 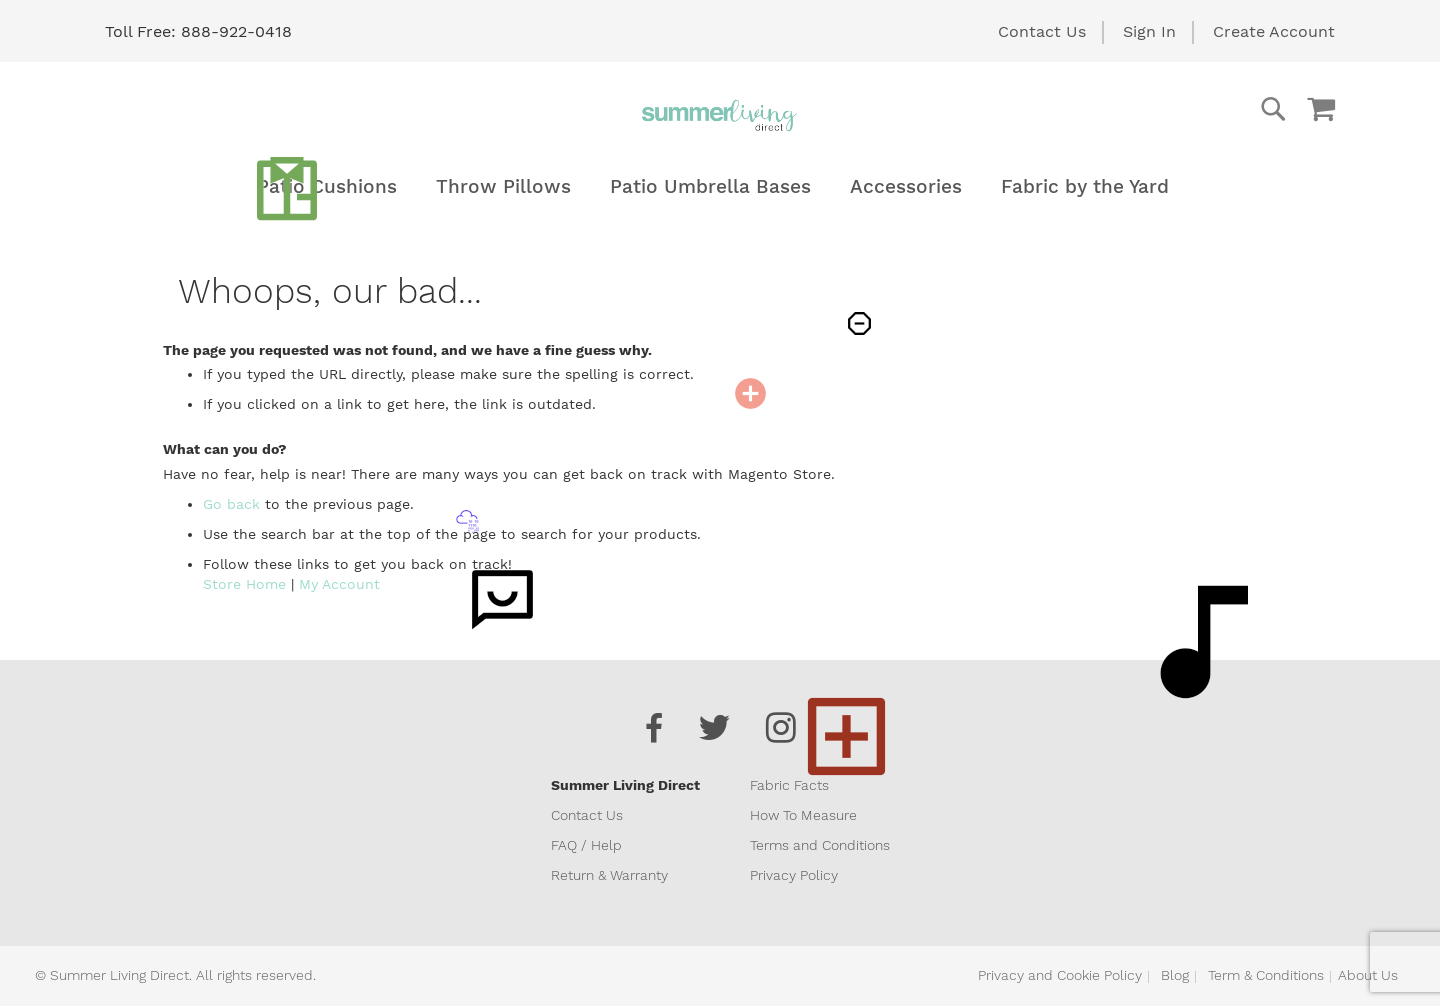 What do you see at coordinates (750, 393) in the screenshot?
I see `add a new item` at bounding box center [750, 393].